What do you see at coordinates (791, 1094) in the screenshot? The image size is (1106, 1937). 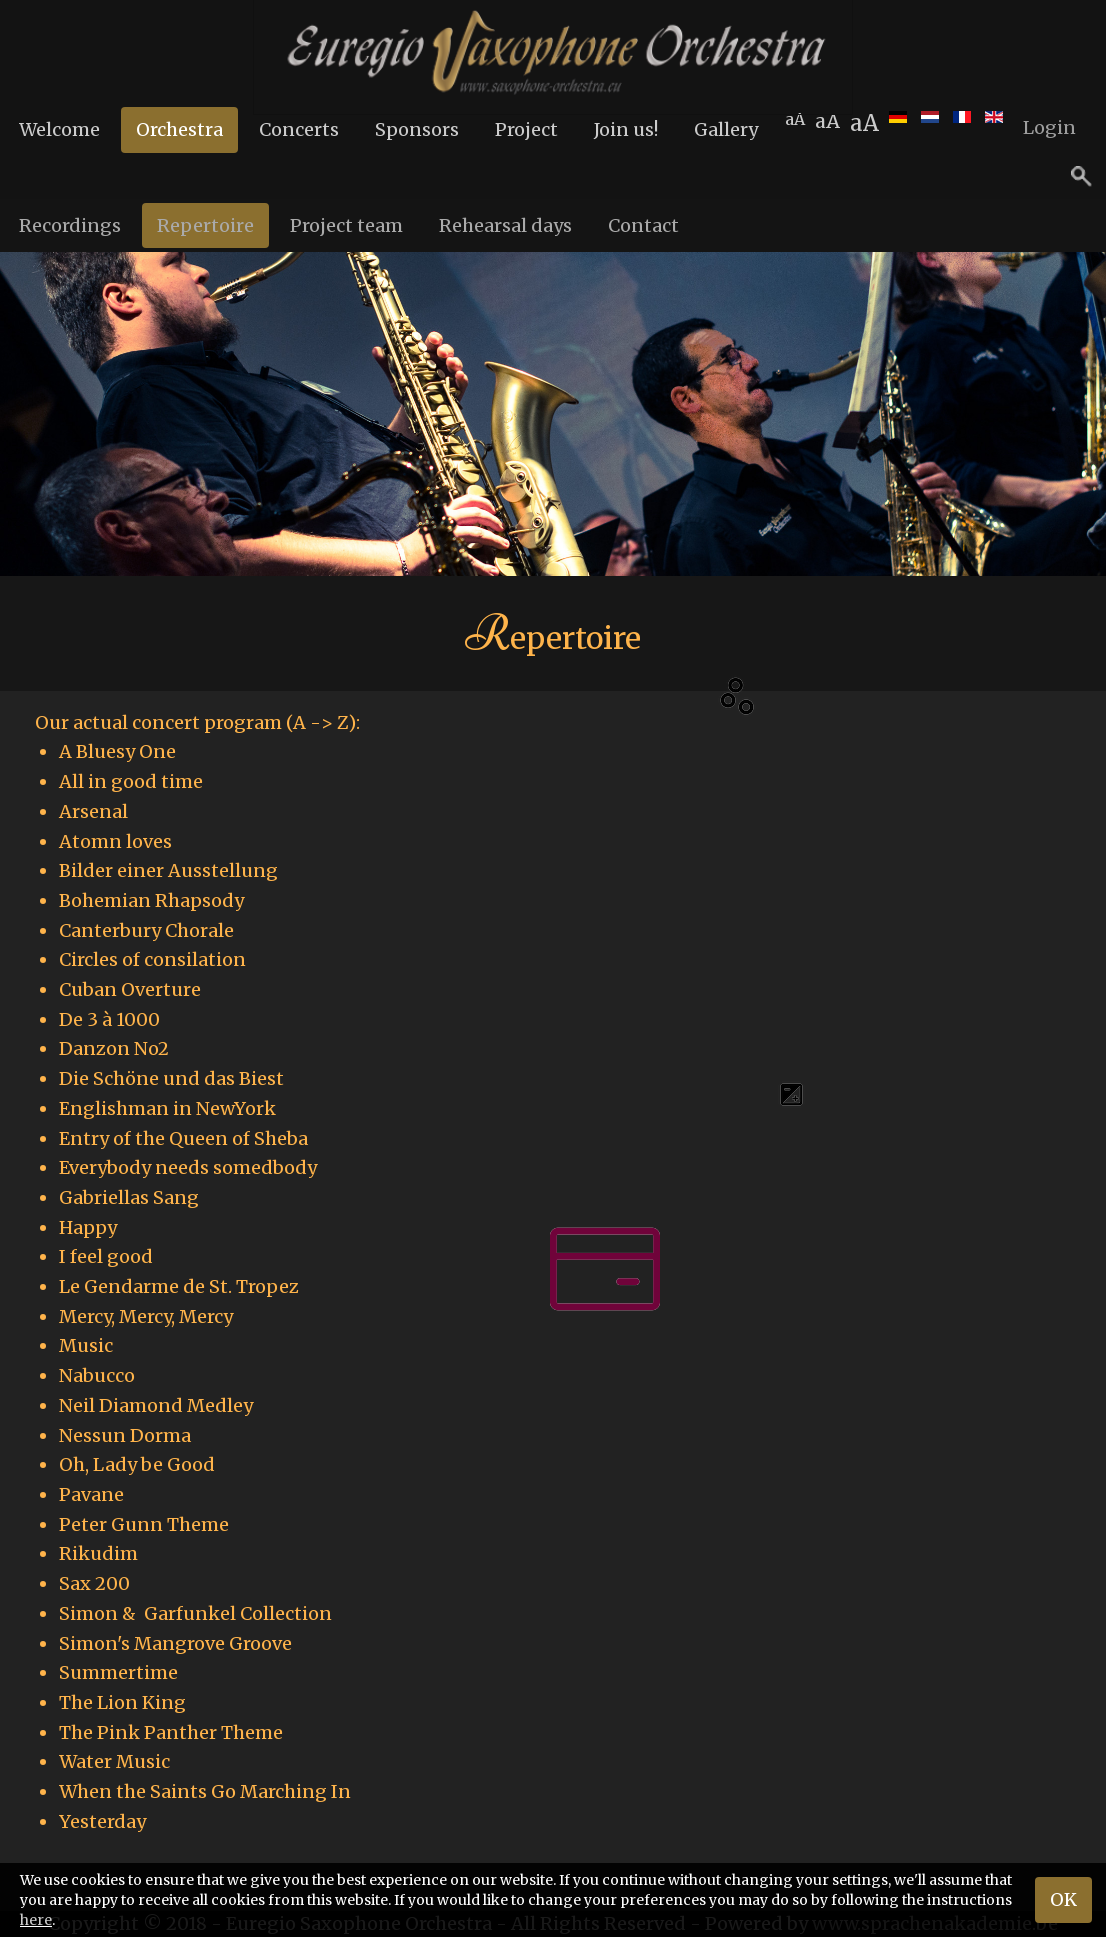 I see `adjust image exposure settings` at bounding box center [791, 1094].